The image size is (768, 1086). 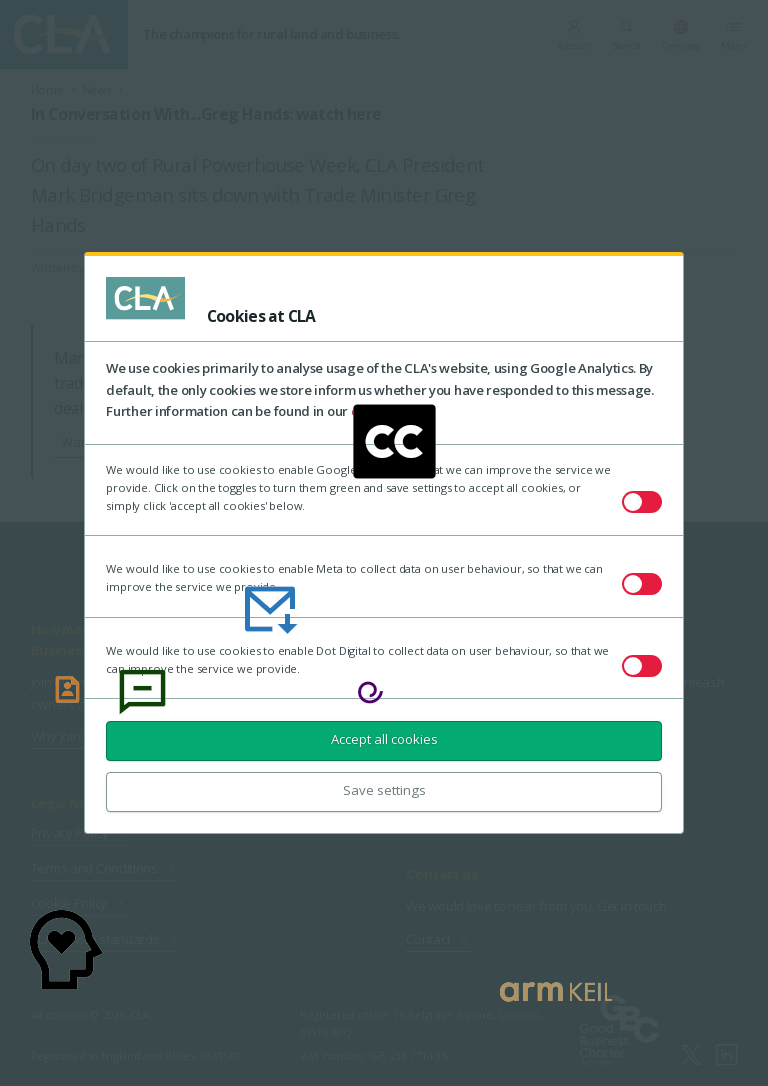 I want to click on open messaging or chat, so click(x=142, y=690).